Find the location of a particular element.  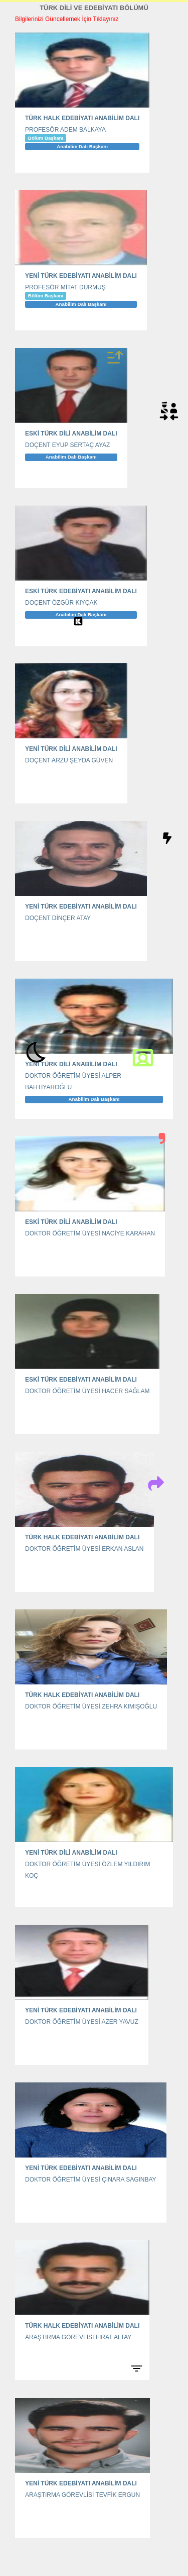

view user profile is located at coordinates (143, 1058).